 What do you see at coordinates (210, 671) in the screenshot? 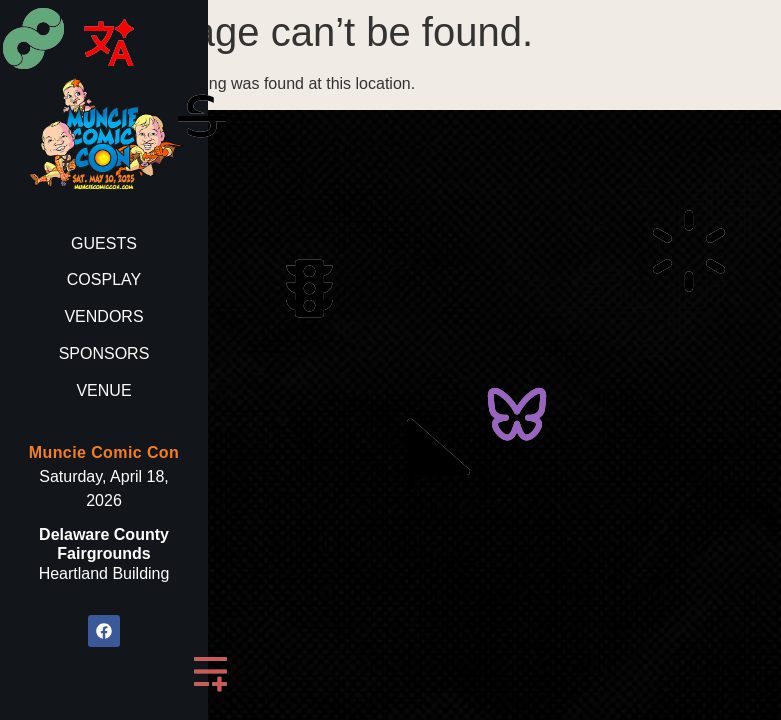
I see `add a new menu item` at bounding box center [210, 671].